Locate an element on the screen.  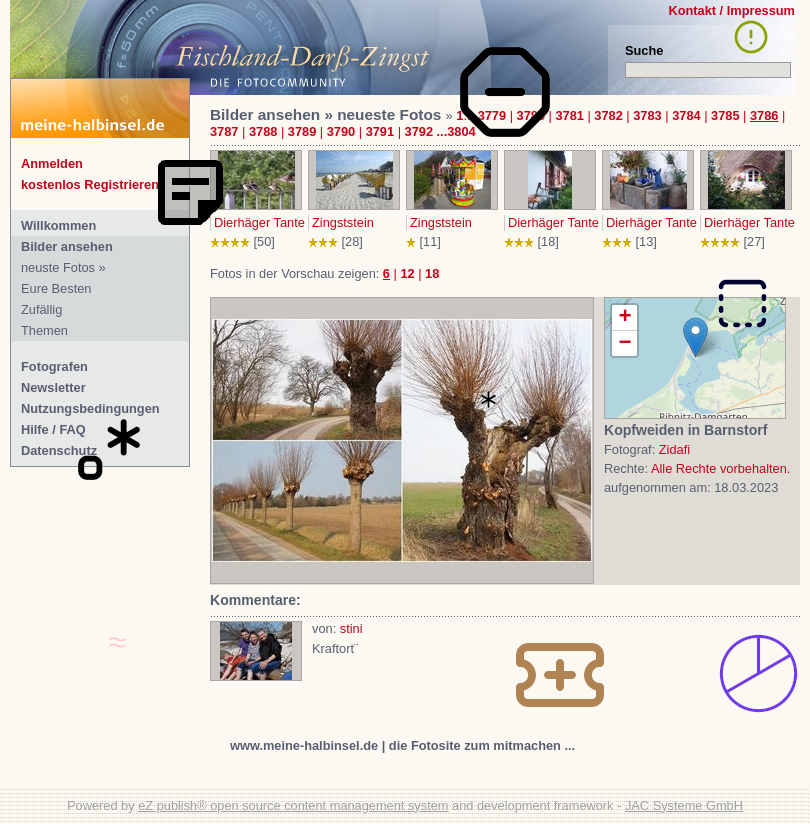
indicates approximate or estimated value is located at coordinates (117, 642).